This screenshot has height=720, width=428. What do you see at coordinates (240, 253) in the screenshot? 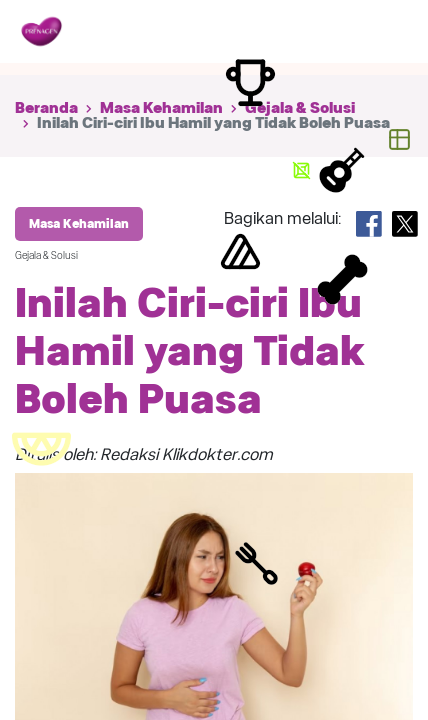
I see `do not use chlorine bleach care instruction` at bounding box center [240, 253].